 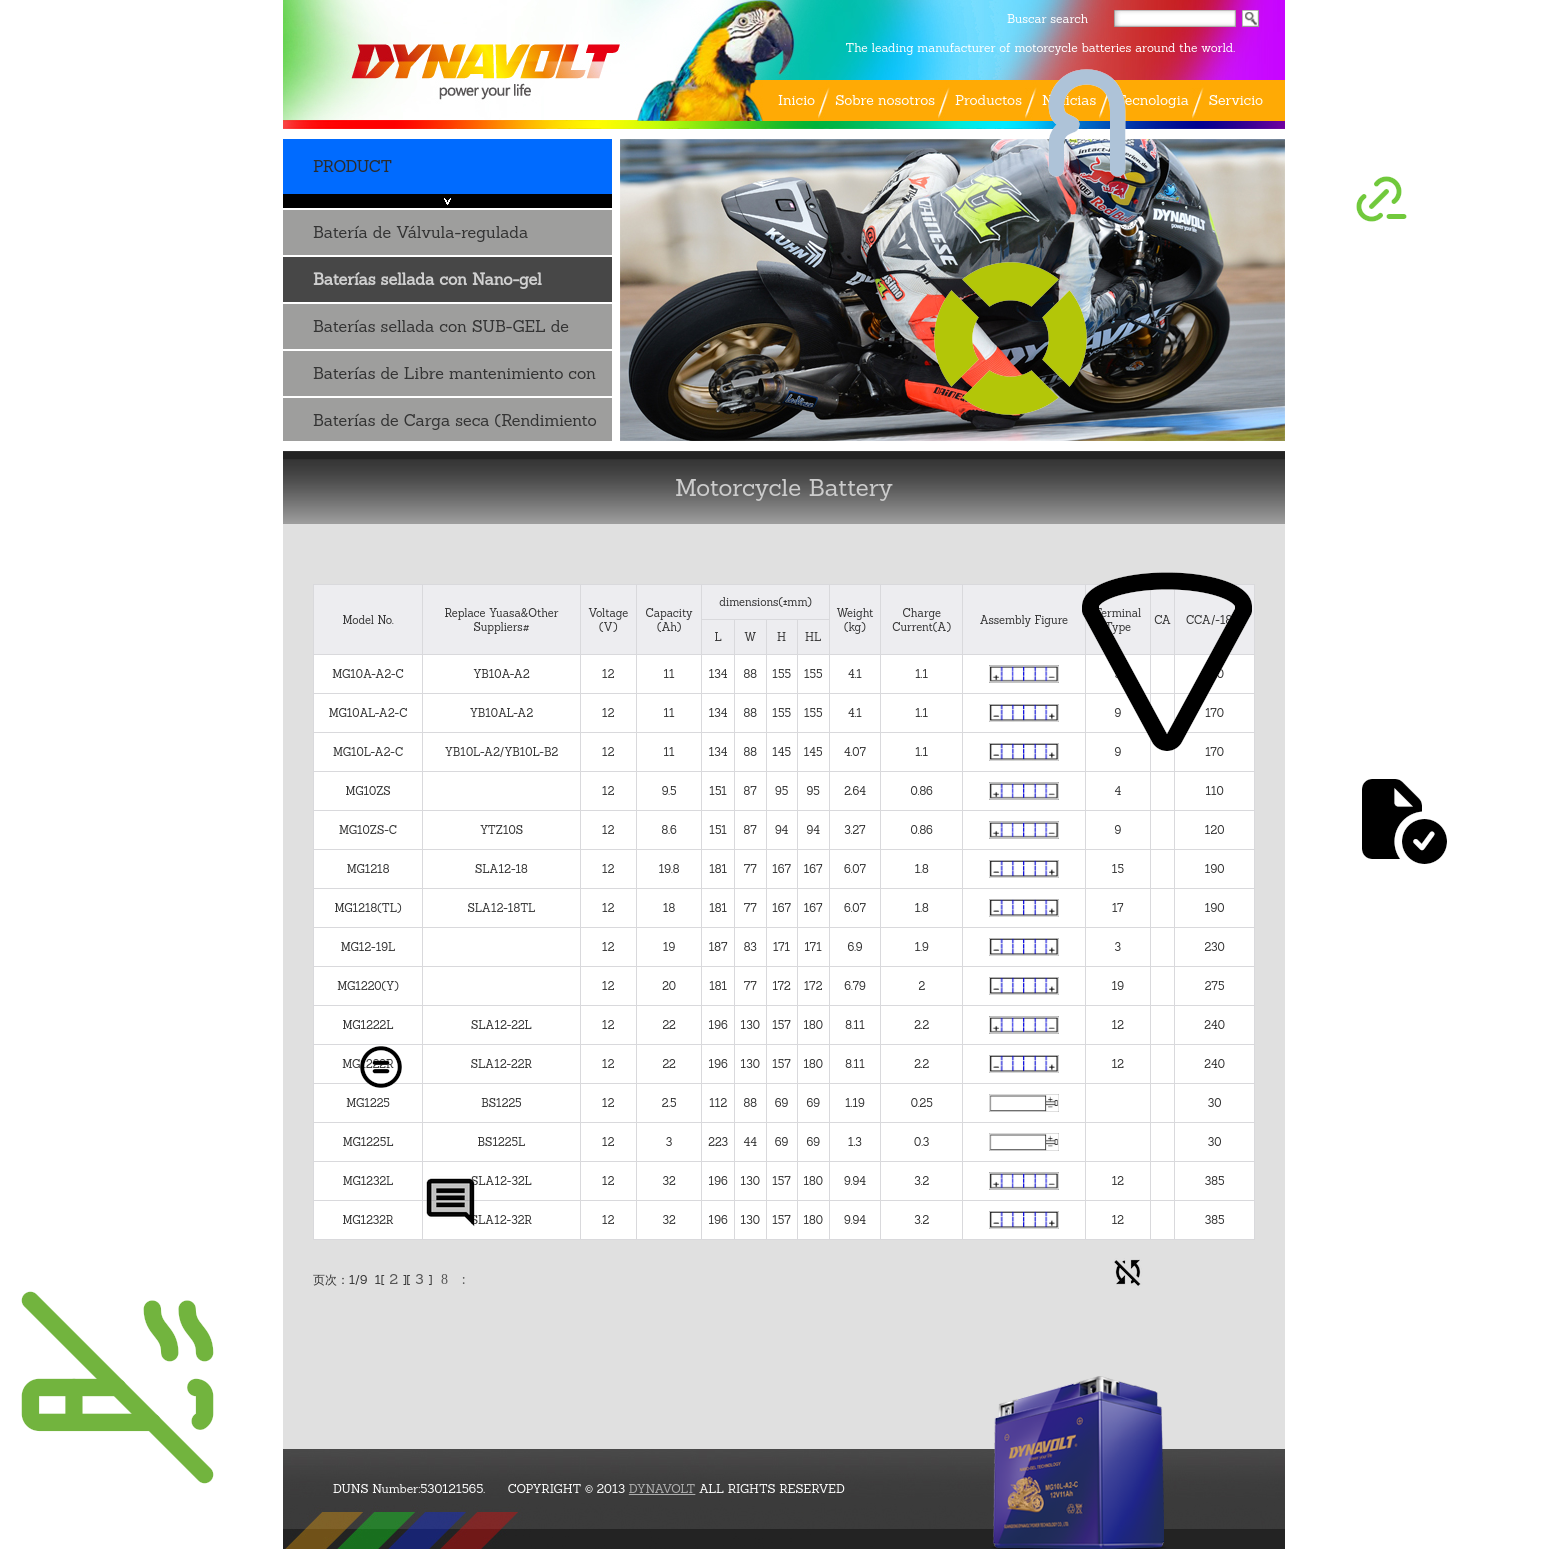 What do you see at coordinates (117, 1387) in the screenshot?
I see `no smoking allowed in this area` at bounding box center [117, 1387].